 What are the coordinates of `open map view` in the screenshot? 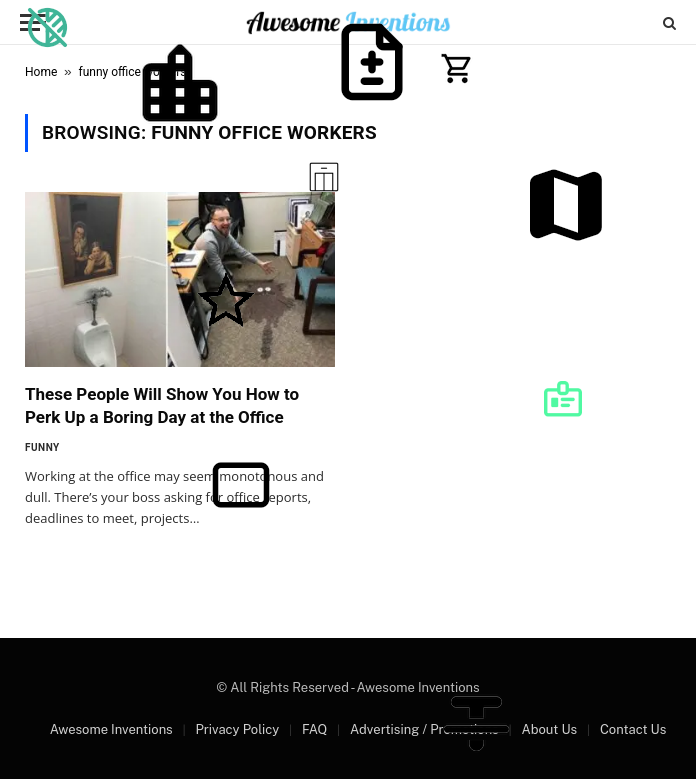 It's located at (566, 205).